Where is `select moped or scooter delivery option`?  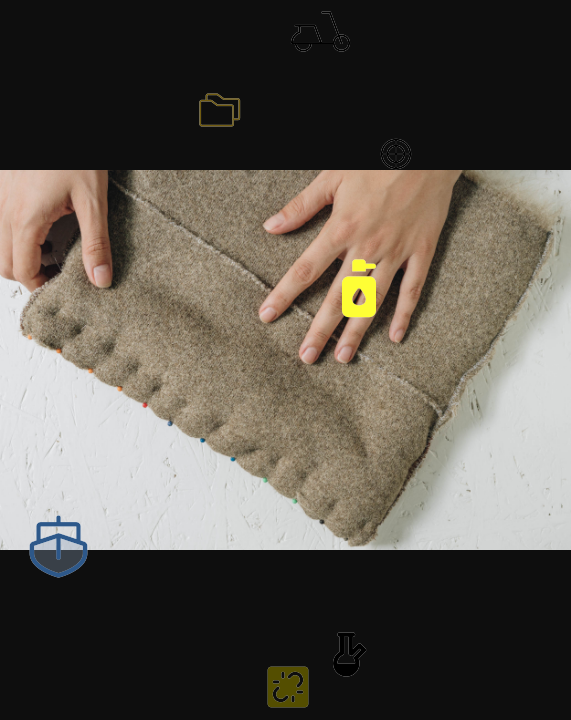 select moped or scooter delivery option is located at coordinates (320, 33).